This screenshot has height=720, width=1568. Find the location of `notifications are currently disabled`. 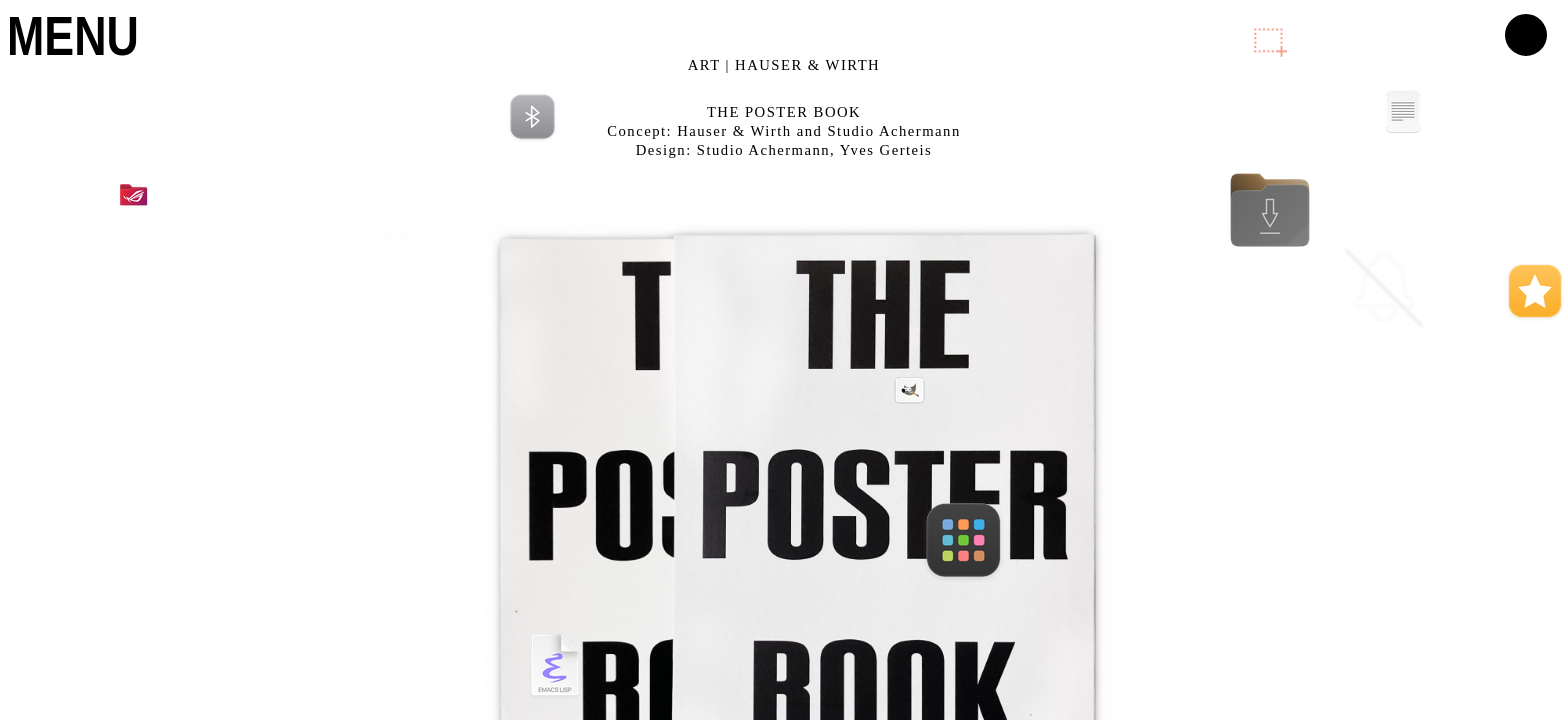

notifications are currently disabled is located at coordinates (1384, 288).